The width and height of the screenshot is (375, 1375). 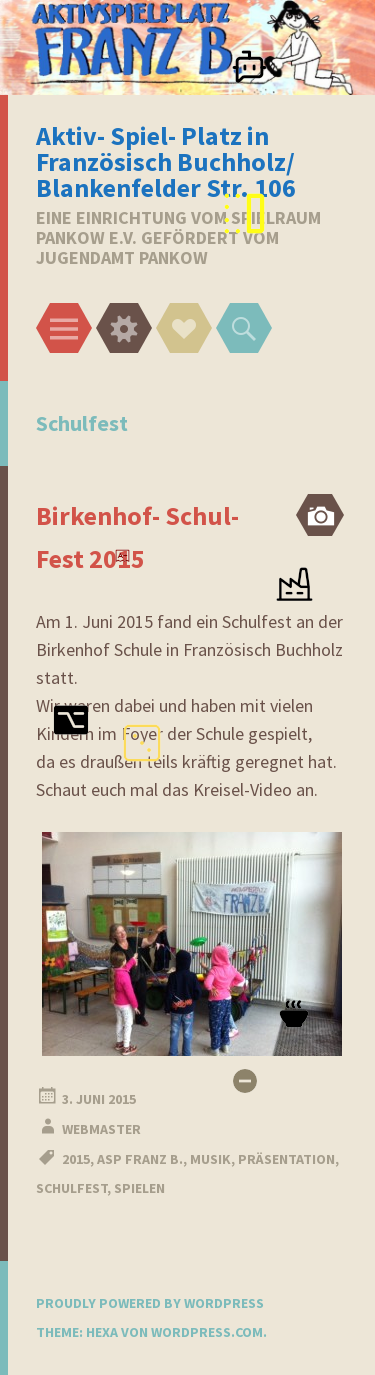 I want to click on align content to the right, so click(x=244, y=213).